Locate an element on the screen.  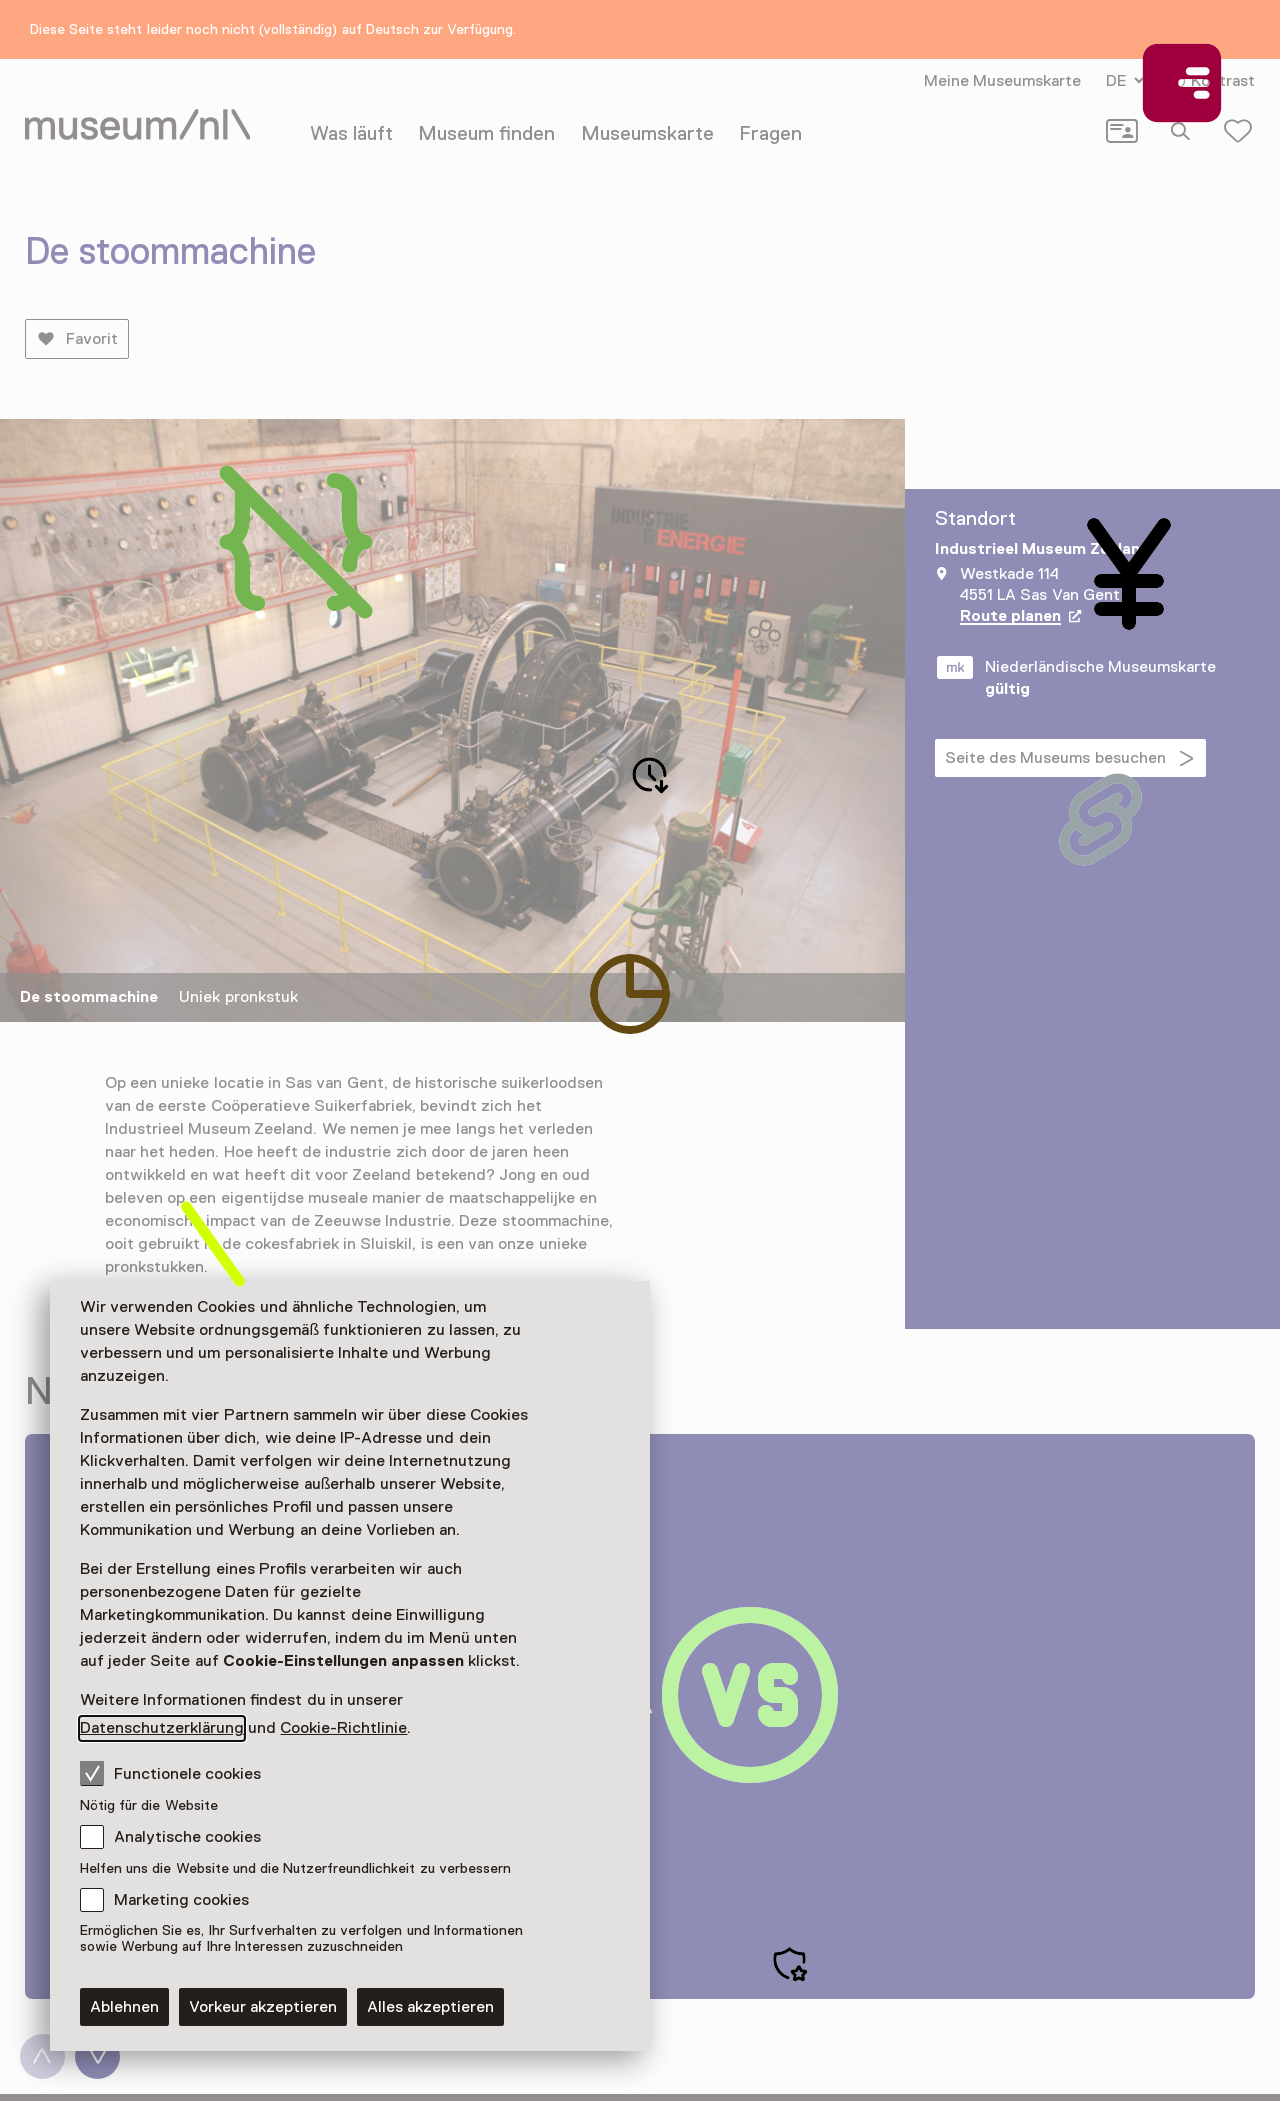
download or export time/schedule data is located at coordinates (649, 774).